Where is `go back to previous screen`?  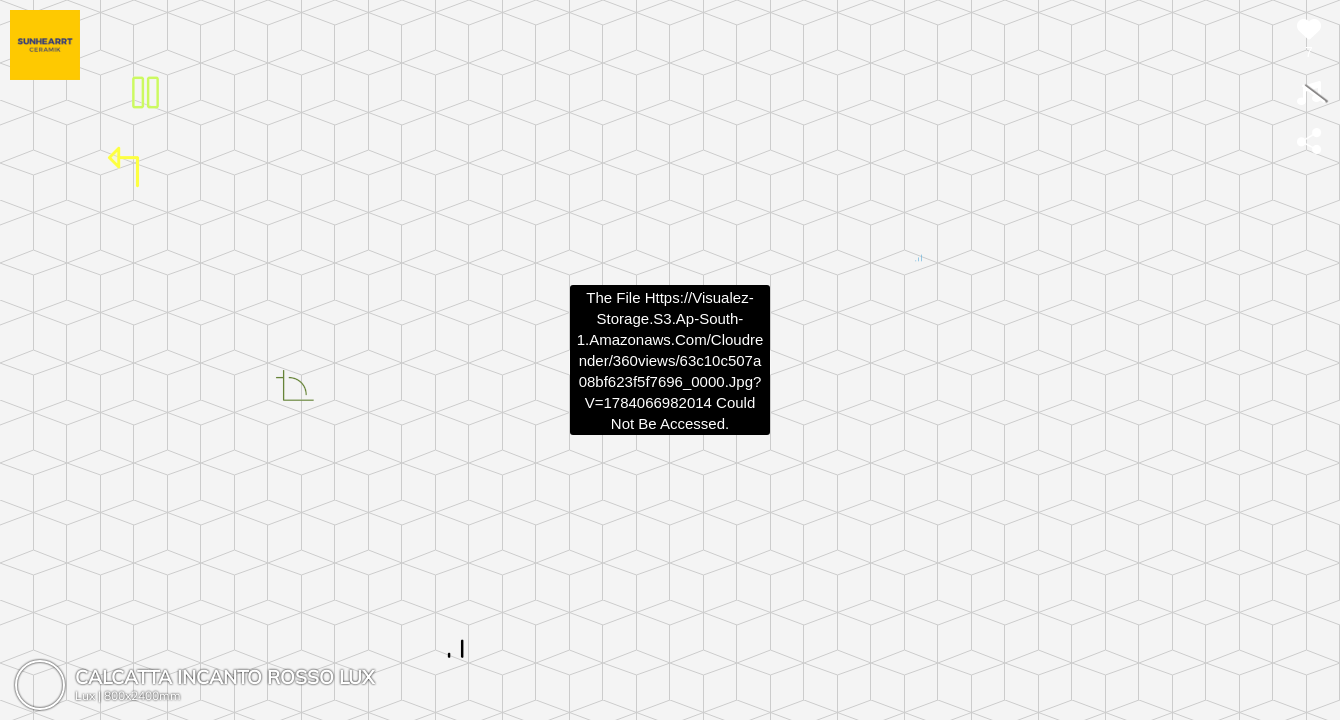 go back to previous screen is located at coordinates (125, 167).